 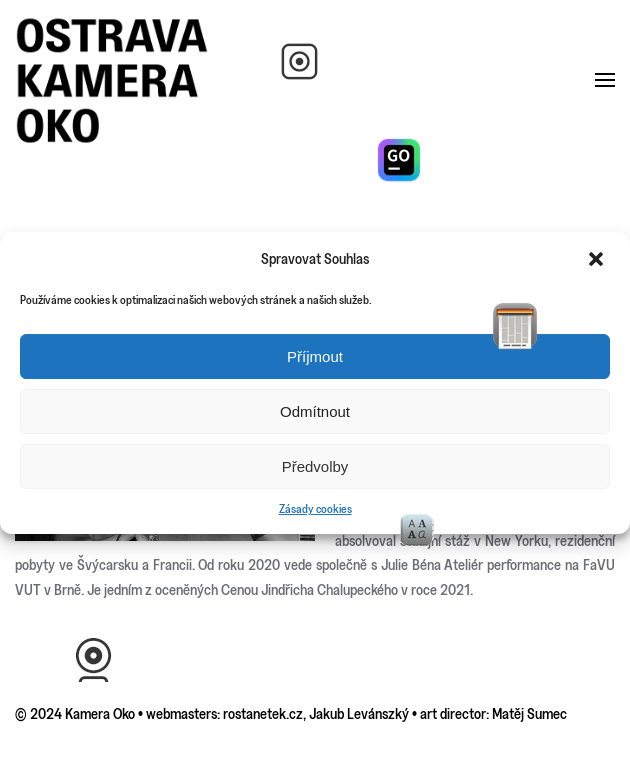 What do you see at coordinates (93, 658) in the screenshot?
I see `access webcam settings` at bounding box center [93, 658].